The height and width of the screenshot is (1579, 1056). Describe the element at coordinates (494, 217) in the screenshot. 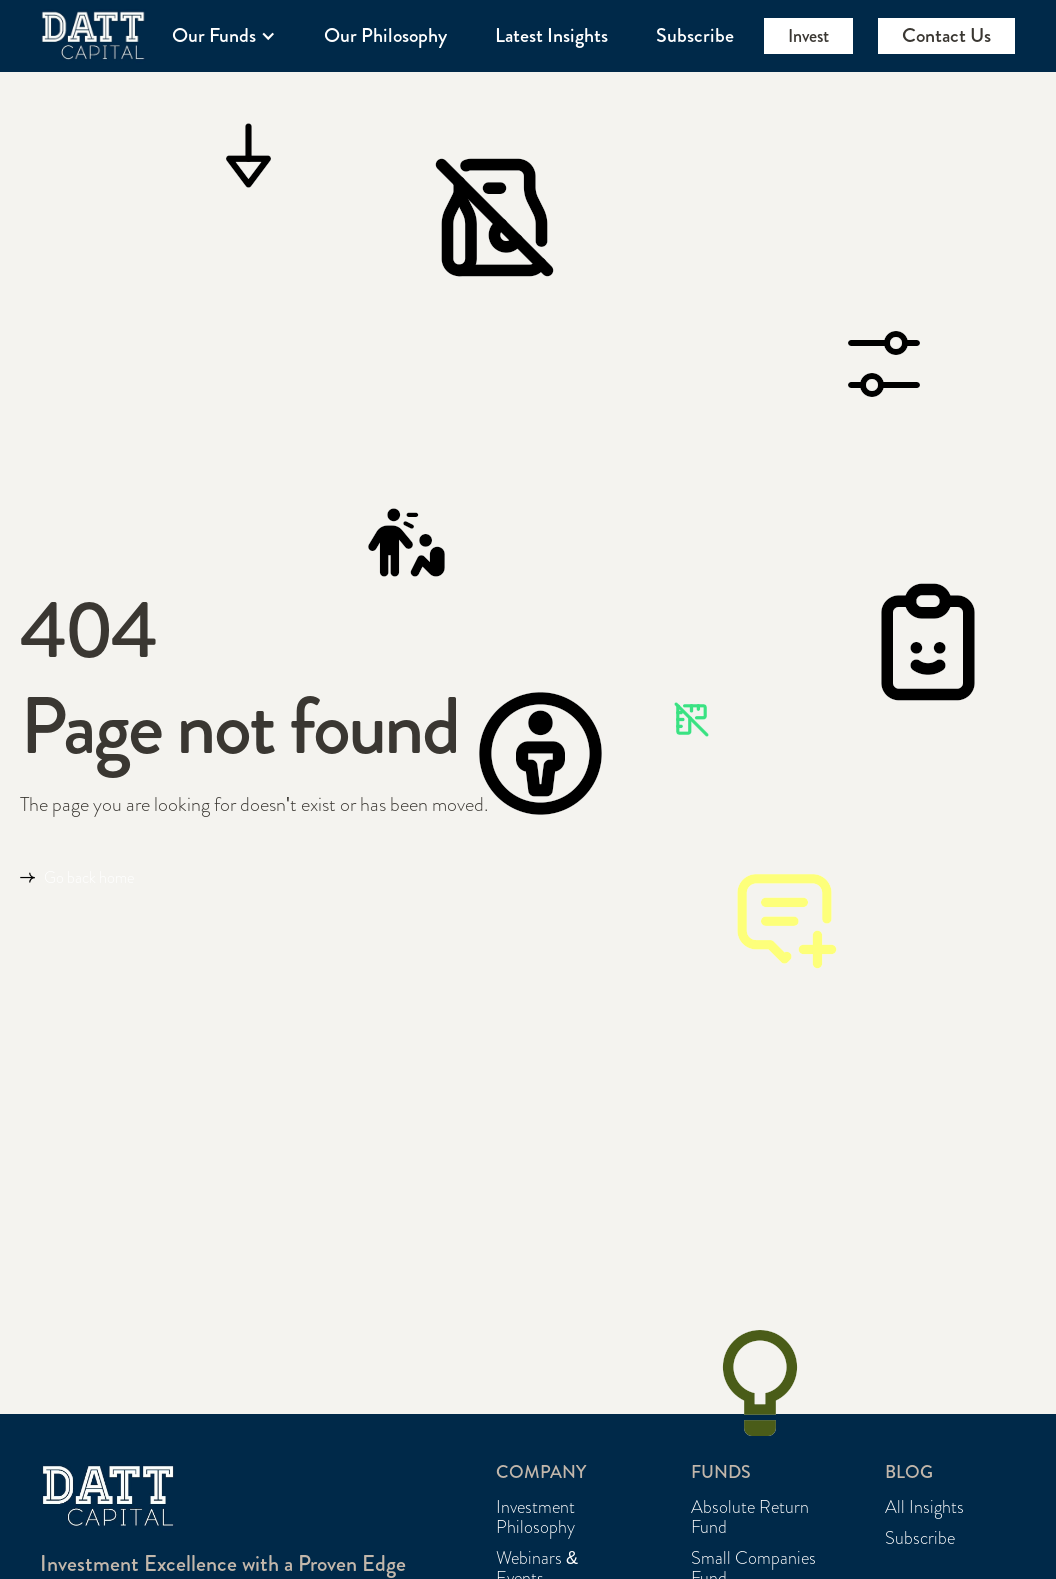

I see `item unavailable for takeout or delivery` at that location.